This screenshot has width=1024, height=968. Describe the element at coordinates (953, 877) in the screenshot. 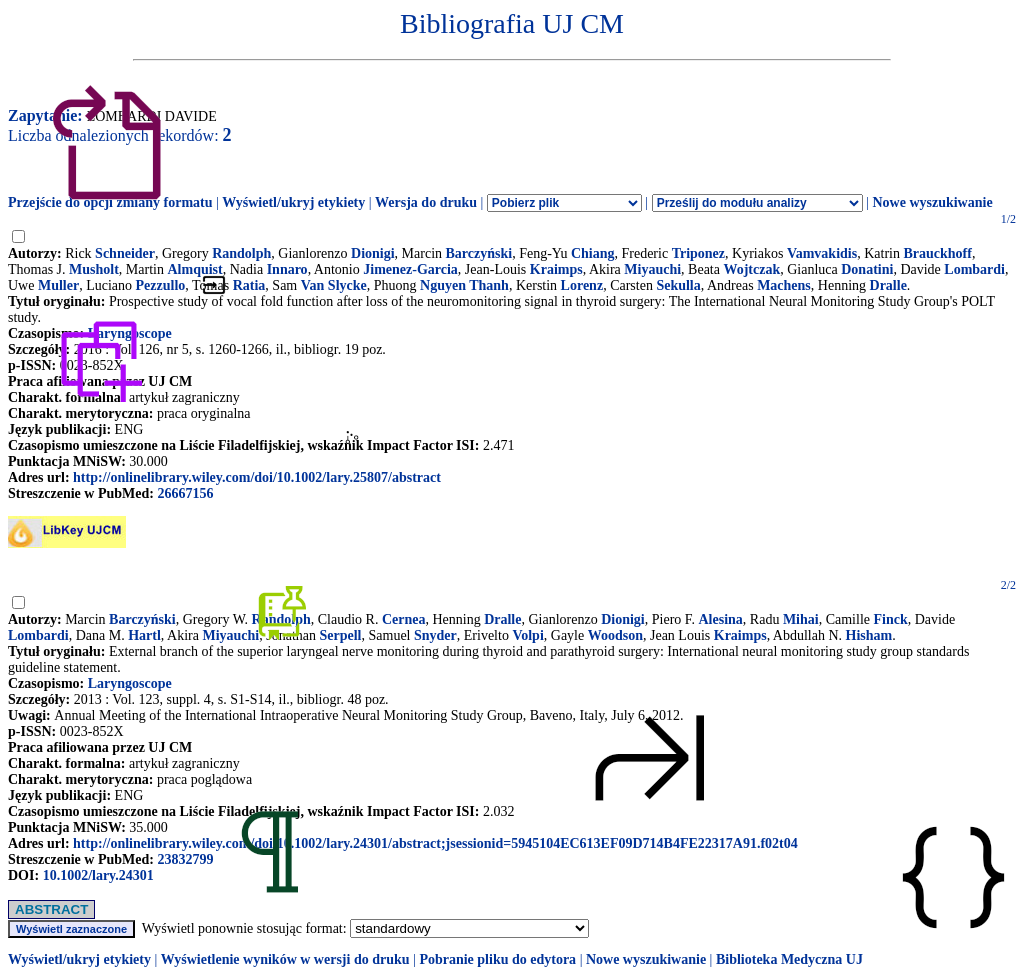

I see `indicates a JSON file type` at that location.